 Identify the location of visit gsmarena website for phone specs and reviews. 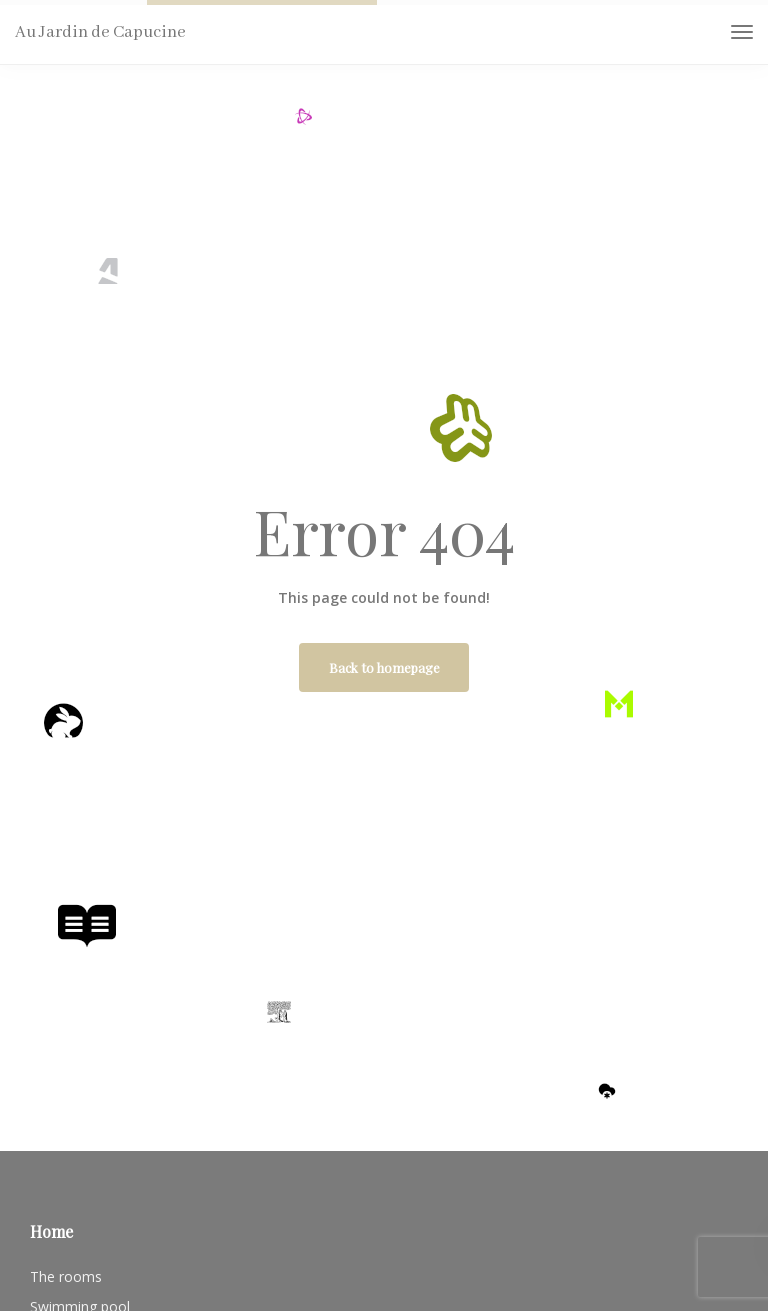
(108, 271).